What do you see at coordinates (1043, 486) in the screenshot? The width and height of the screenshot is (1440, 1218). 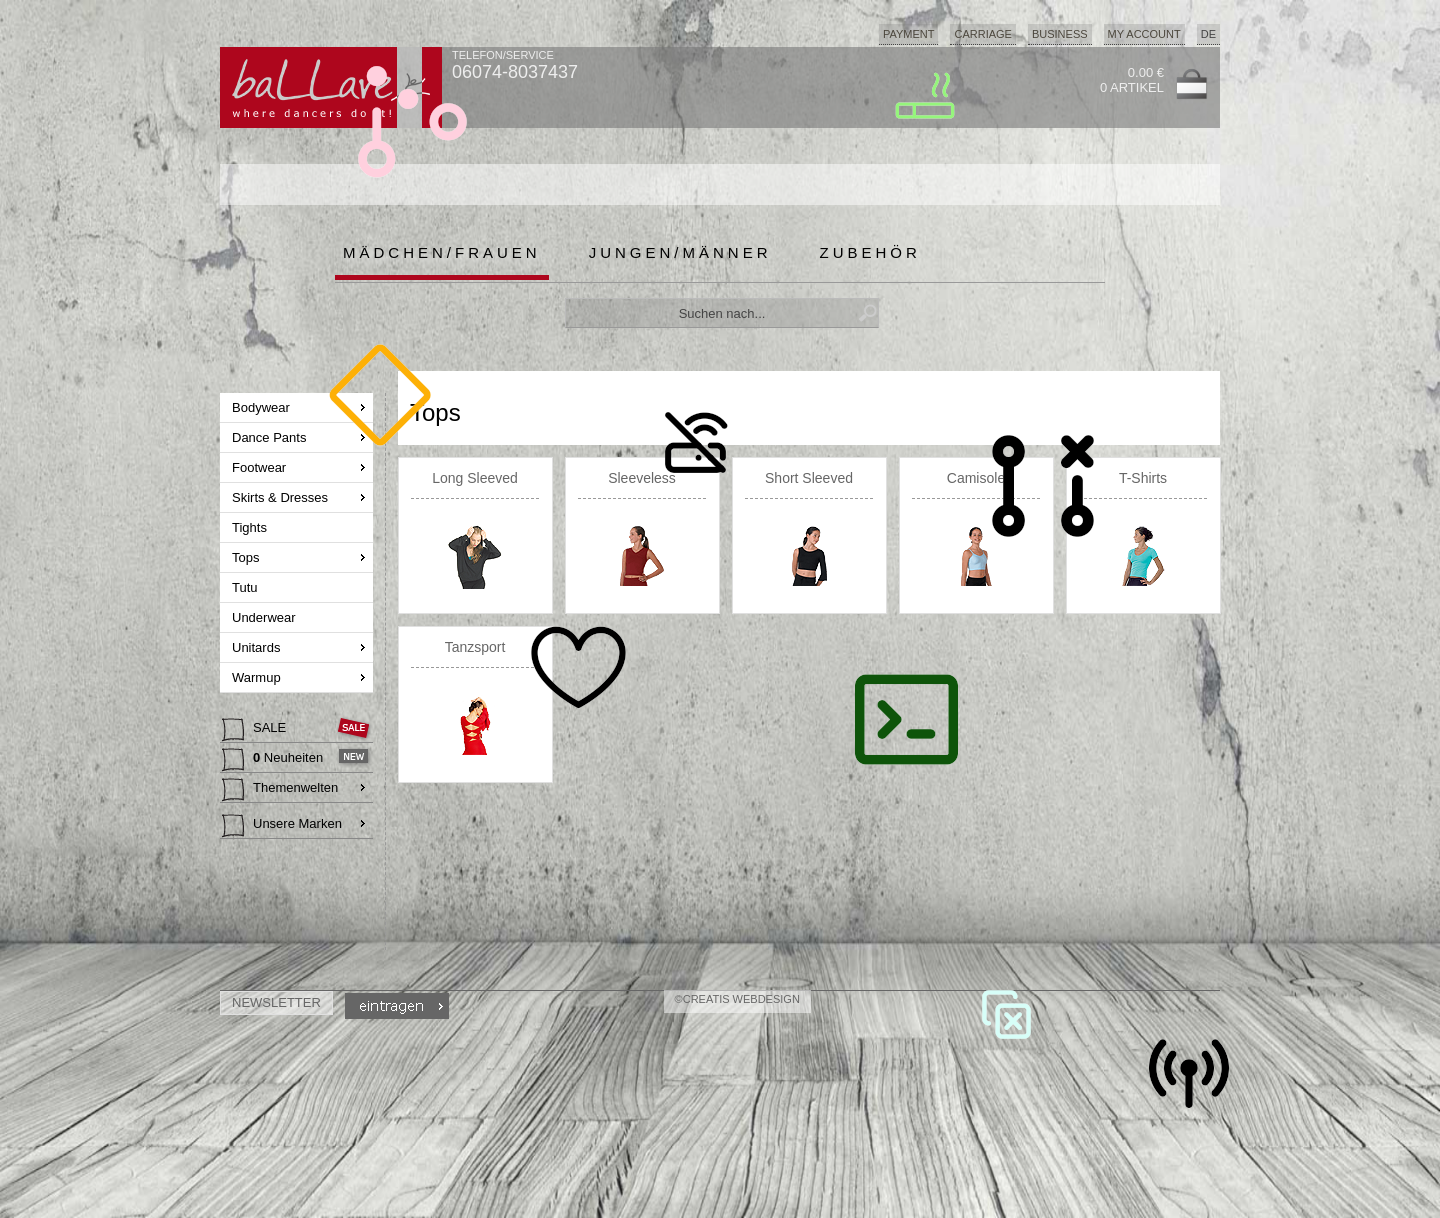 I see `indicates a closed or rejected pull request` at bounding box center [1043, 486].